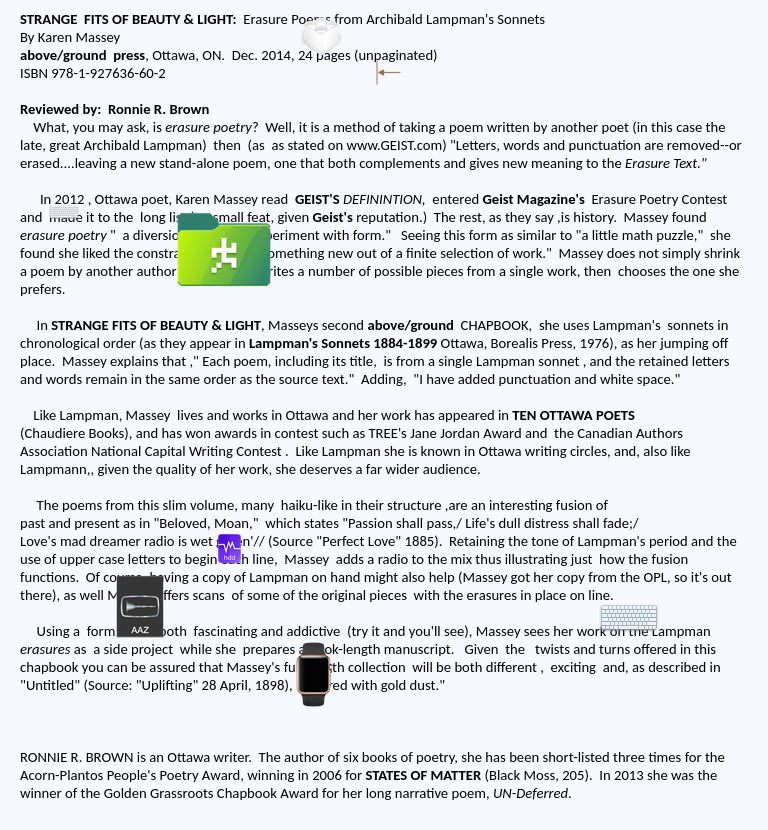 This screenshot has width=768, height=830. Describe the element at coordinates (629, 618) in the screenshot. I see `indicates keyboard connected via bluetooth` at that location.